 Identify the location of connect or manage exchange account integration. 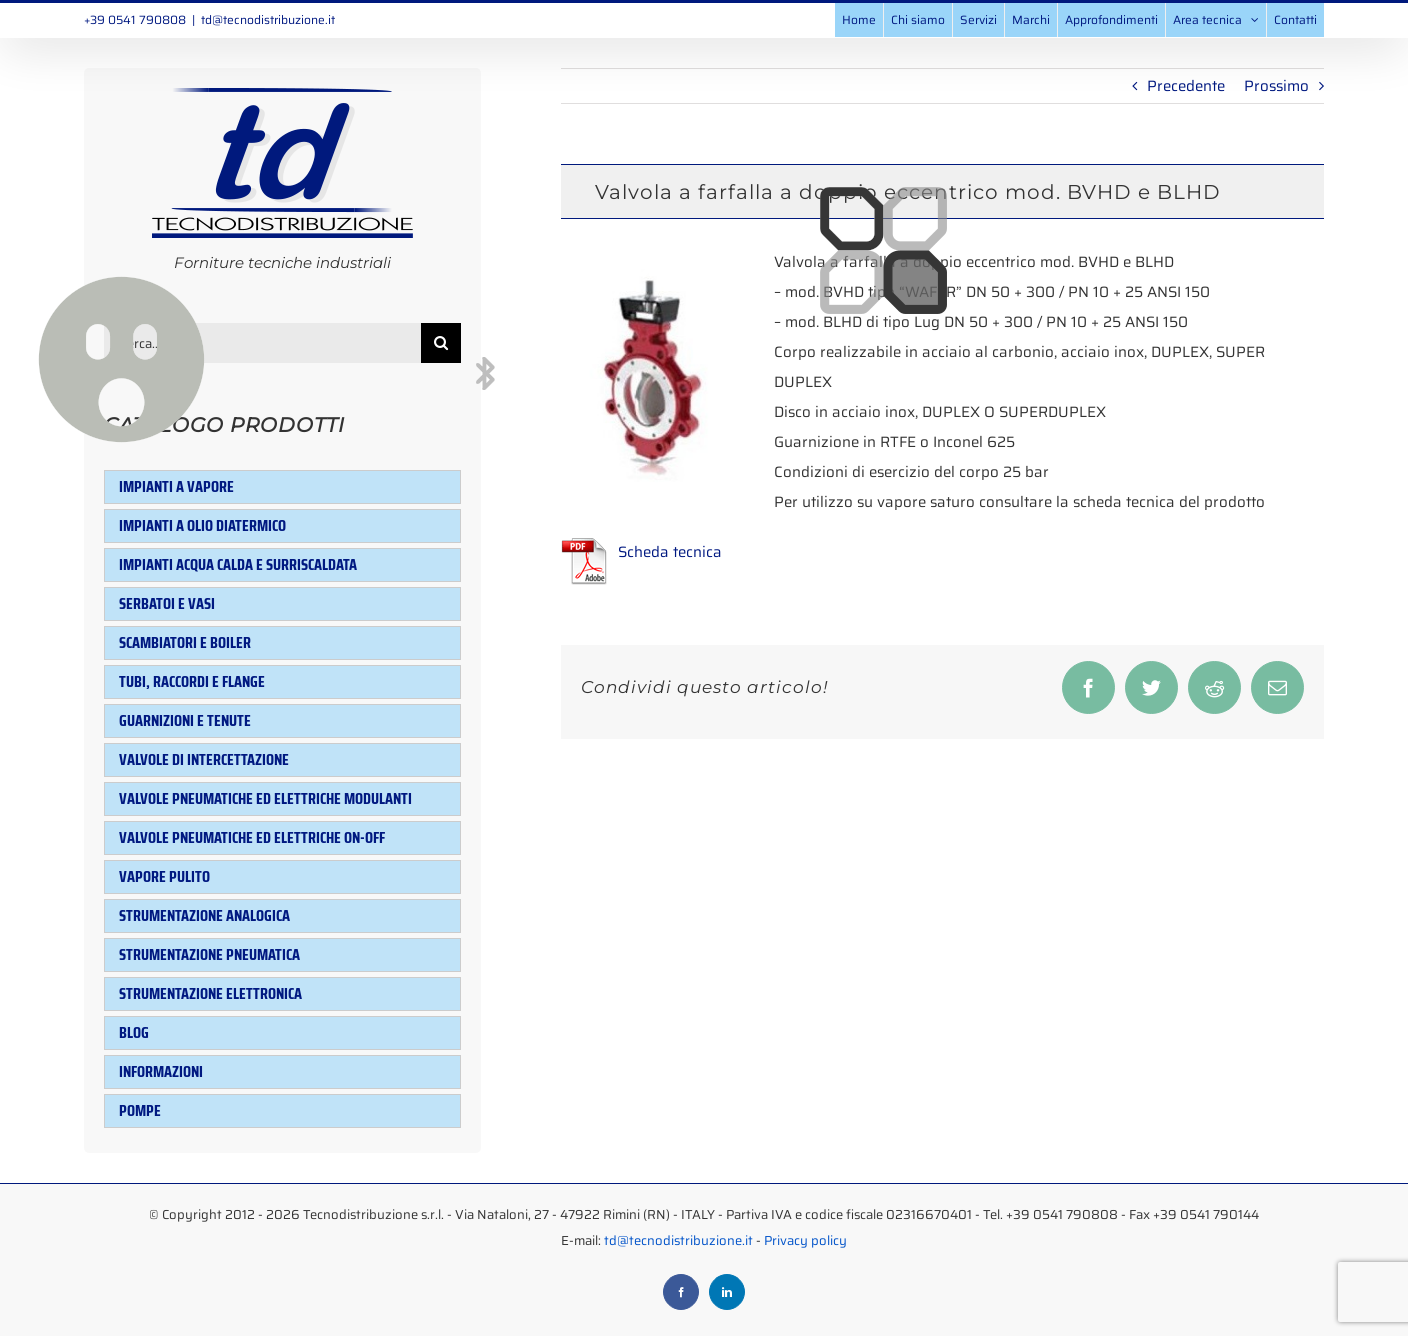
(883, 250).